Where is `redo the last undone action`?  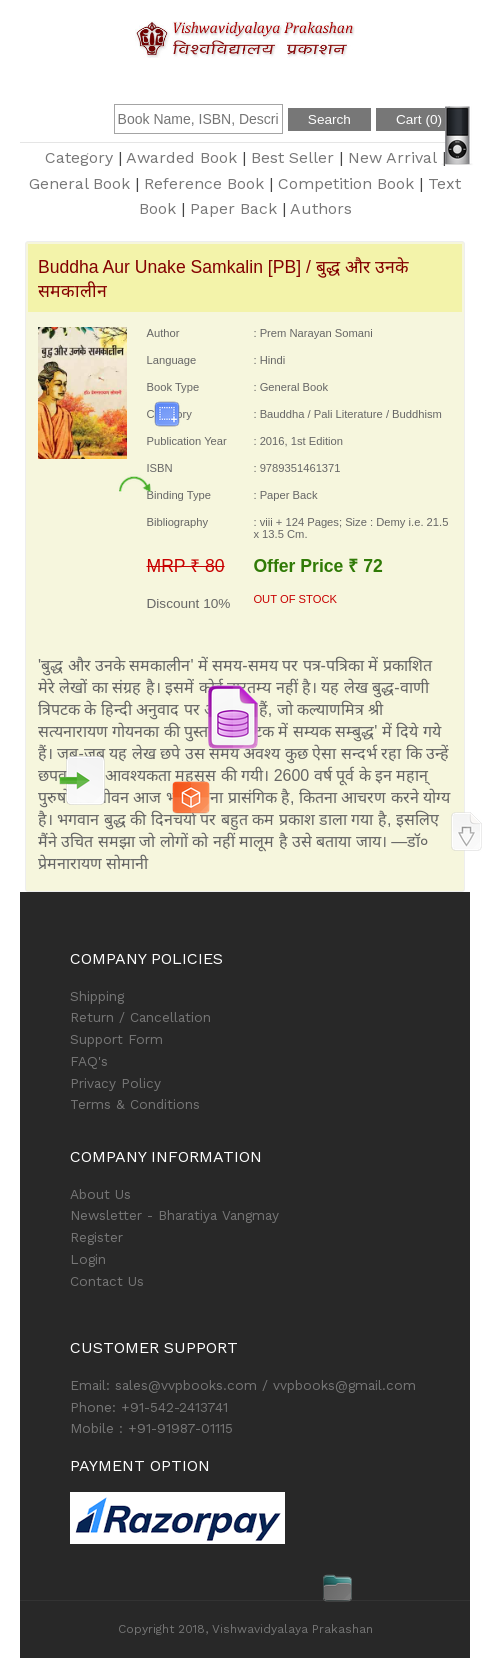
redo the last undone action is located at coordinates (134, 484).